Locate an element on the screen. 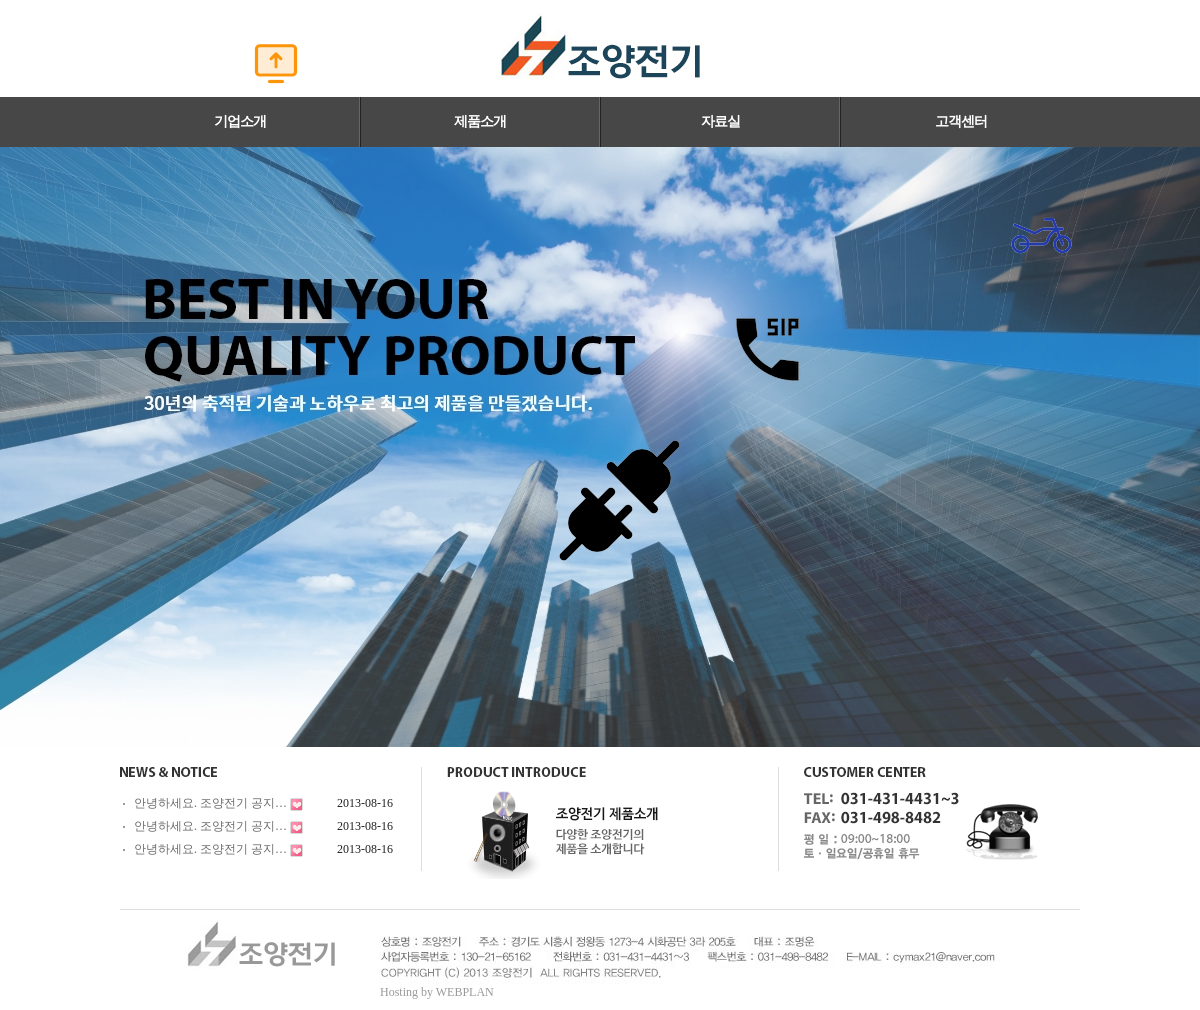  select motorcycle as vehicle type is located at coordinates (1041, 236).